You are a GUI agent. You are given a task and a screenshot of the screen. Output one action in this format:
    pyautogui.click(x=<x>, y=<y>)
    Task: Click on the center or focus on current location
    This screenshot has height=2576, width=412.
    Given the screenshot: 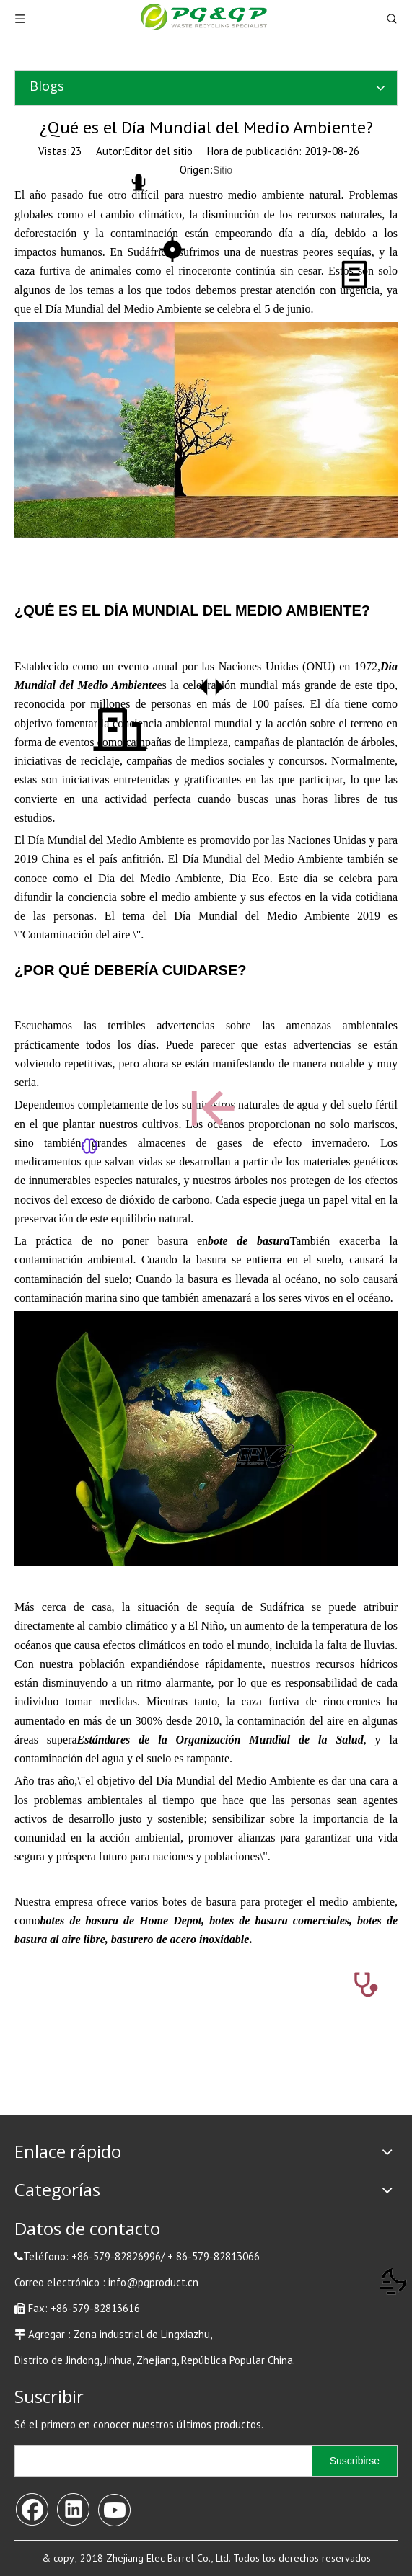 What is the action you would take?
    pyautogui.click(x=172, y=249)
    